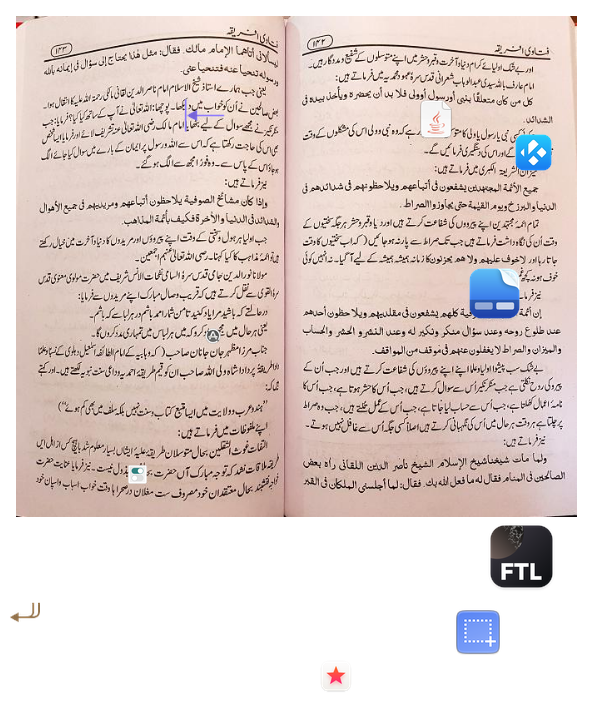 The image size is (593, 720). I want to click on open the software updater application, so click(213, 336).